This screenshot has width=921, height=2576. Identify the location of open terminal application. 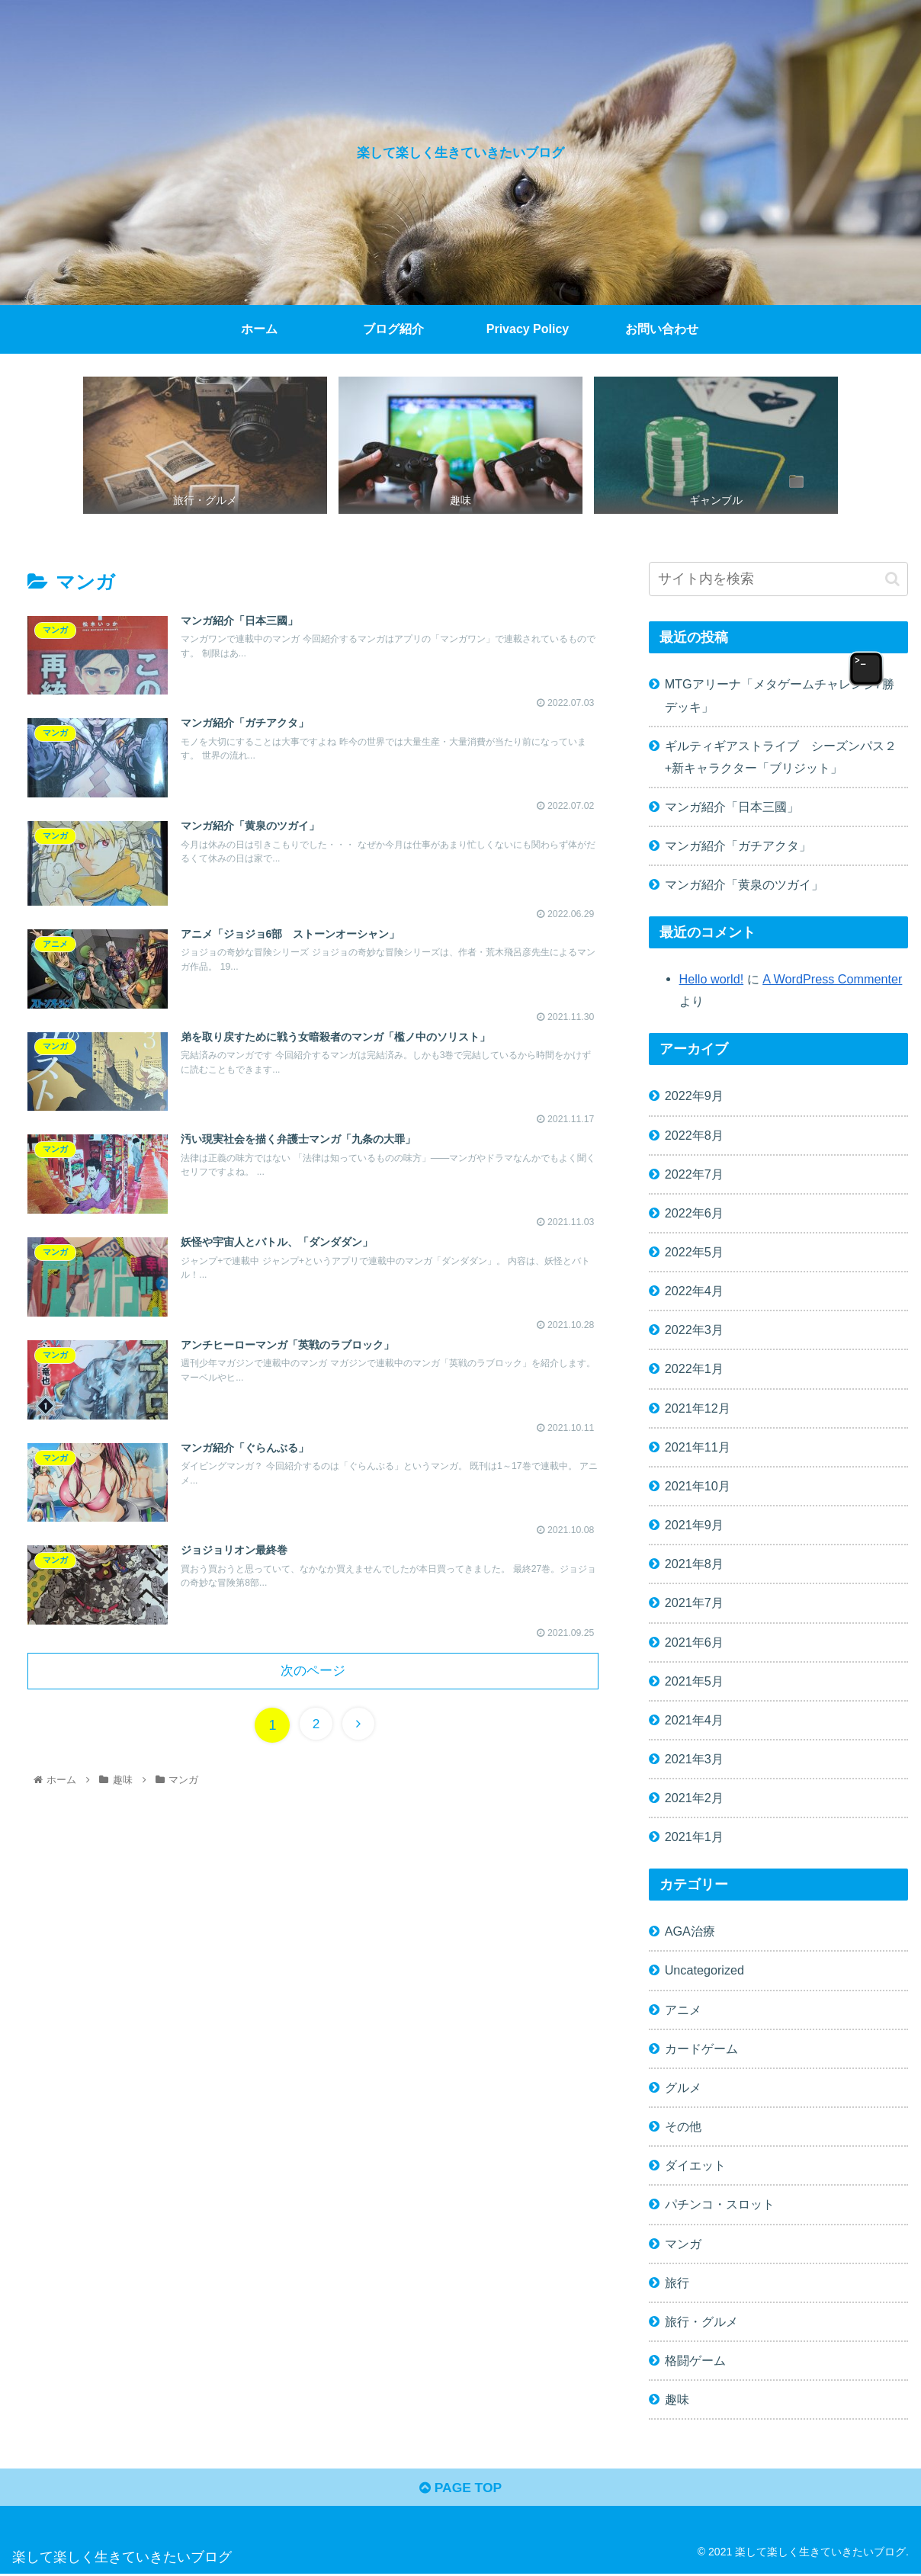
(866, 669).